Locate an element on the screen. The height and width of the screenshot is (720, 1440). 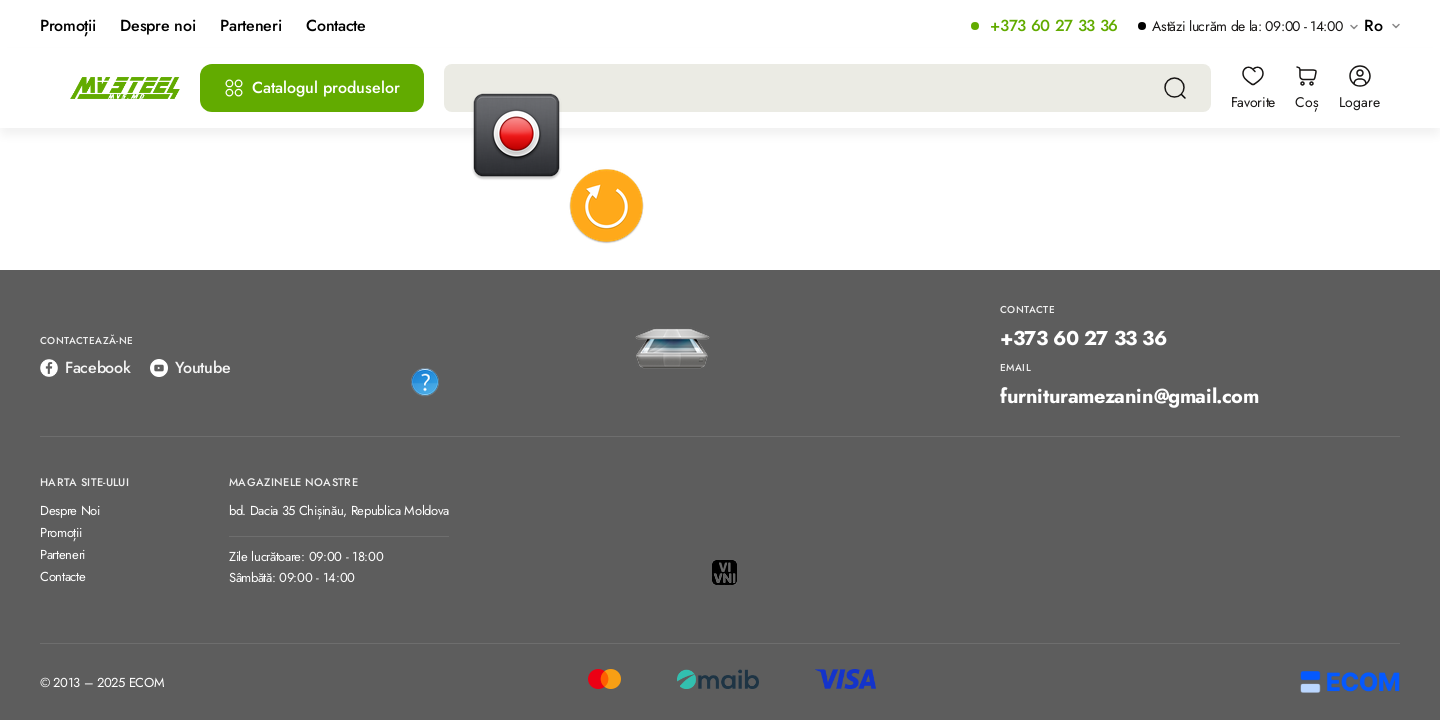
scan documents using a wireless scanner is located at coordinates (672, 348).